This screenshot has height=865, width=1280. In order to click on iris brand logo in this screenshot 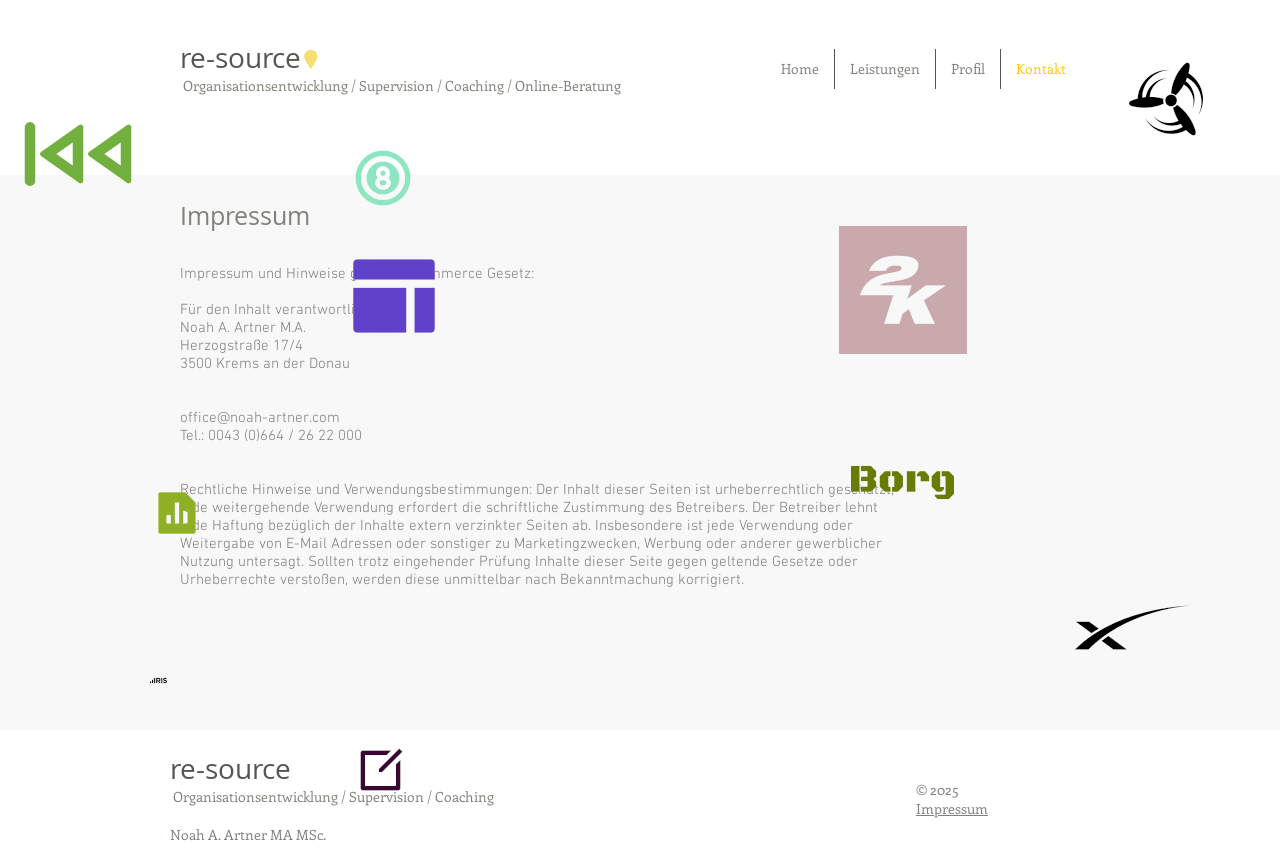, I will do `click(158, 680)`.